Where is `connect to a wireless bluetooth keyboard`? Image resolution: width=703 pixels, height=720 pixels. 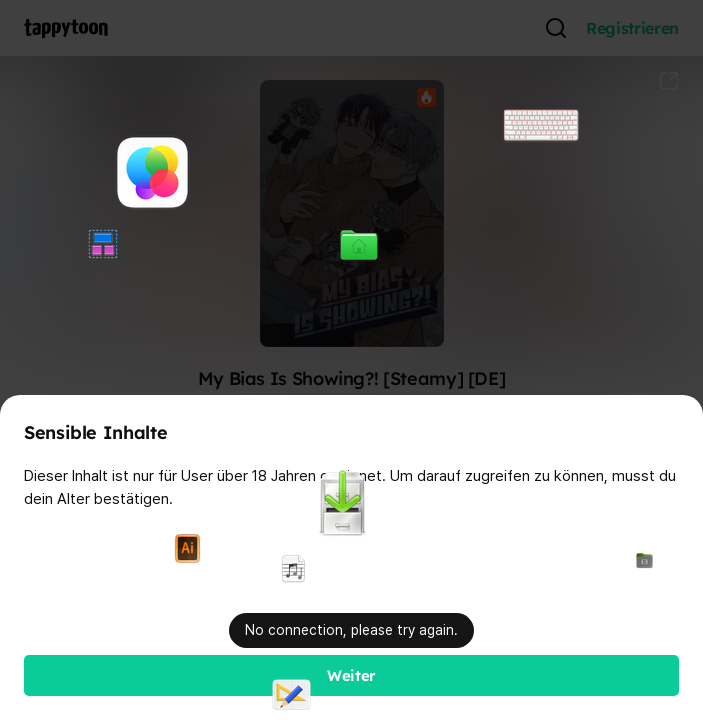 connect to a wireless bluetooth keyboard is located at coordinates (541, 125).